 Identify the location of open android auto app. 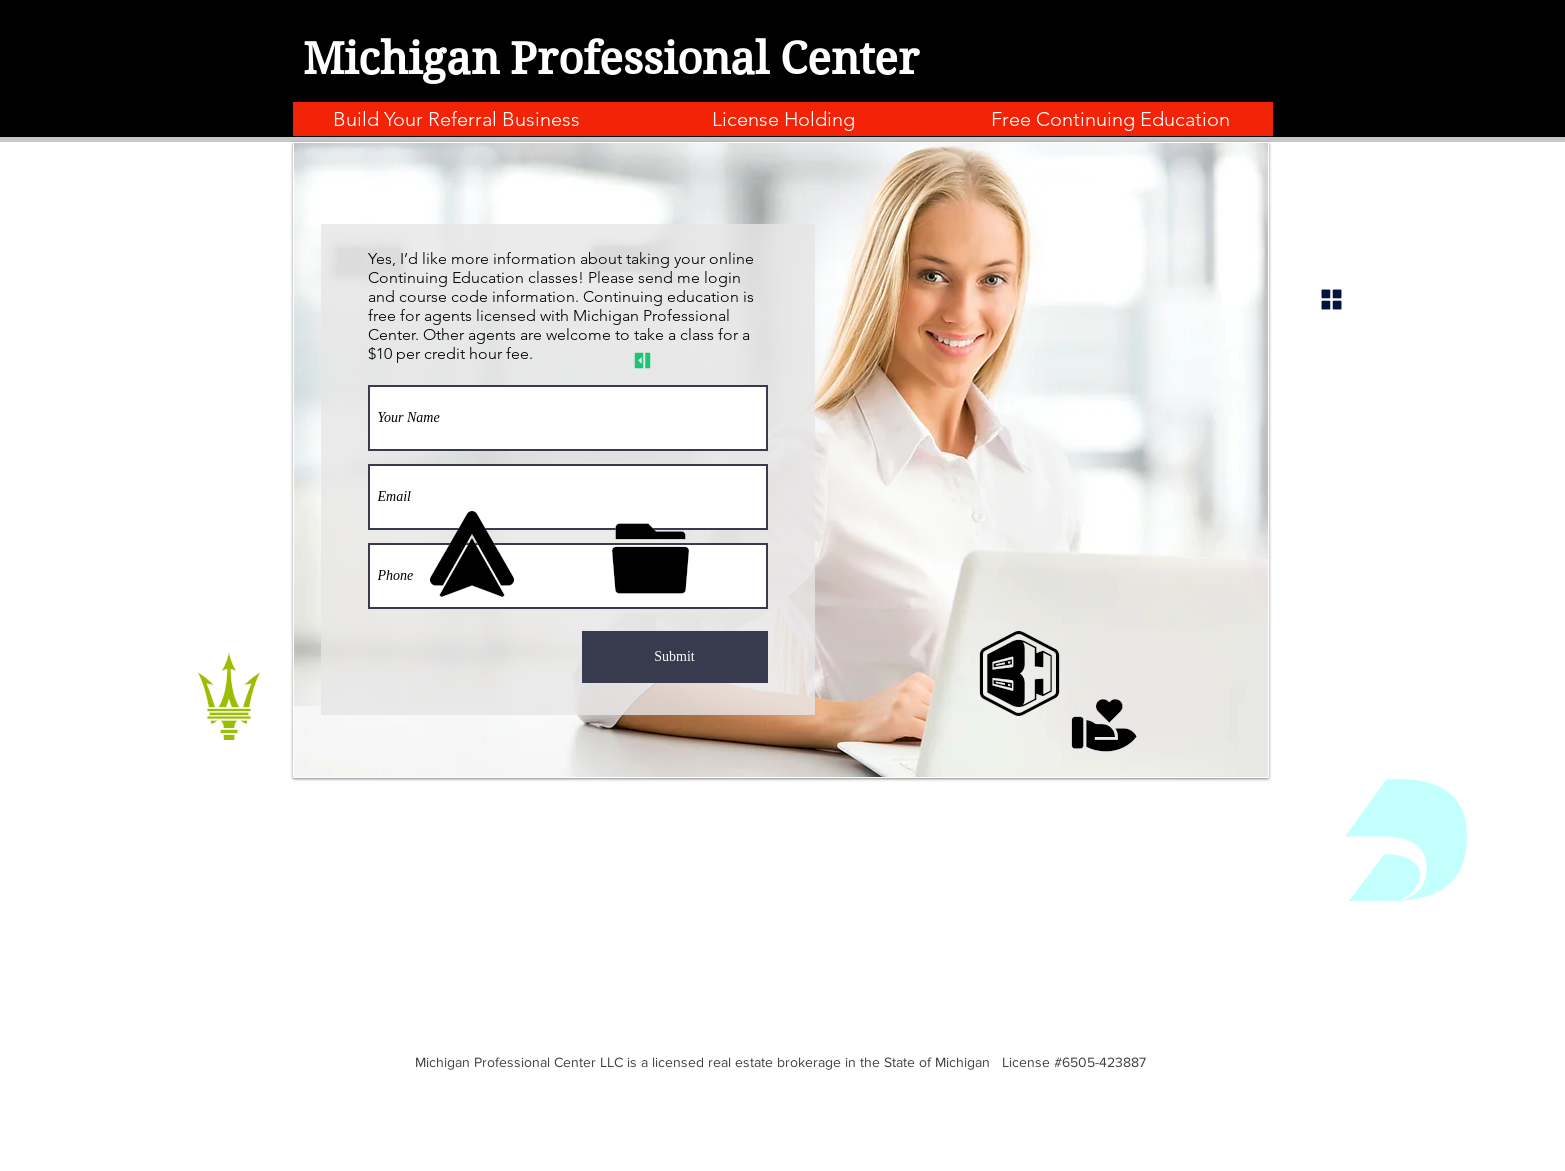
(472, 554).